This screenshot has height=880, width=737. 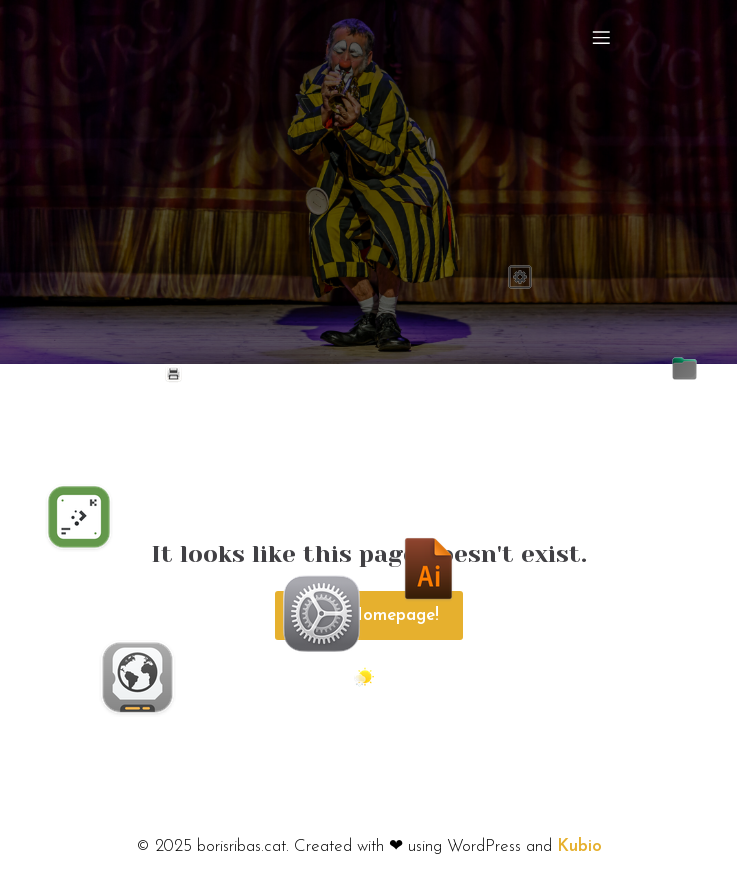 I want to click on open system settings, so click(x=321, y=613).